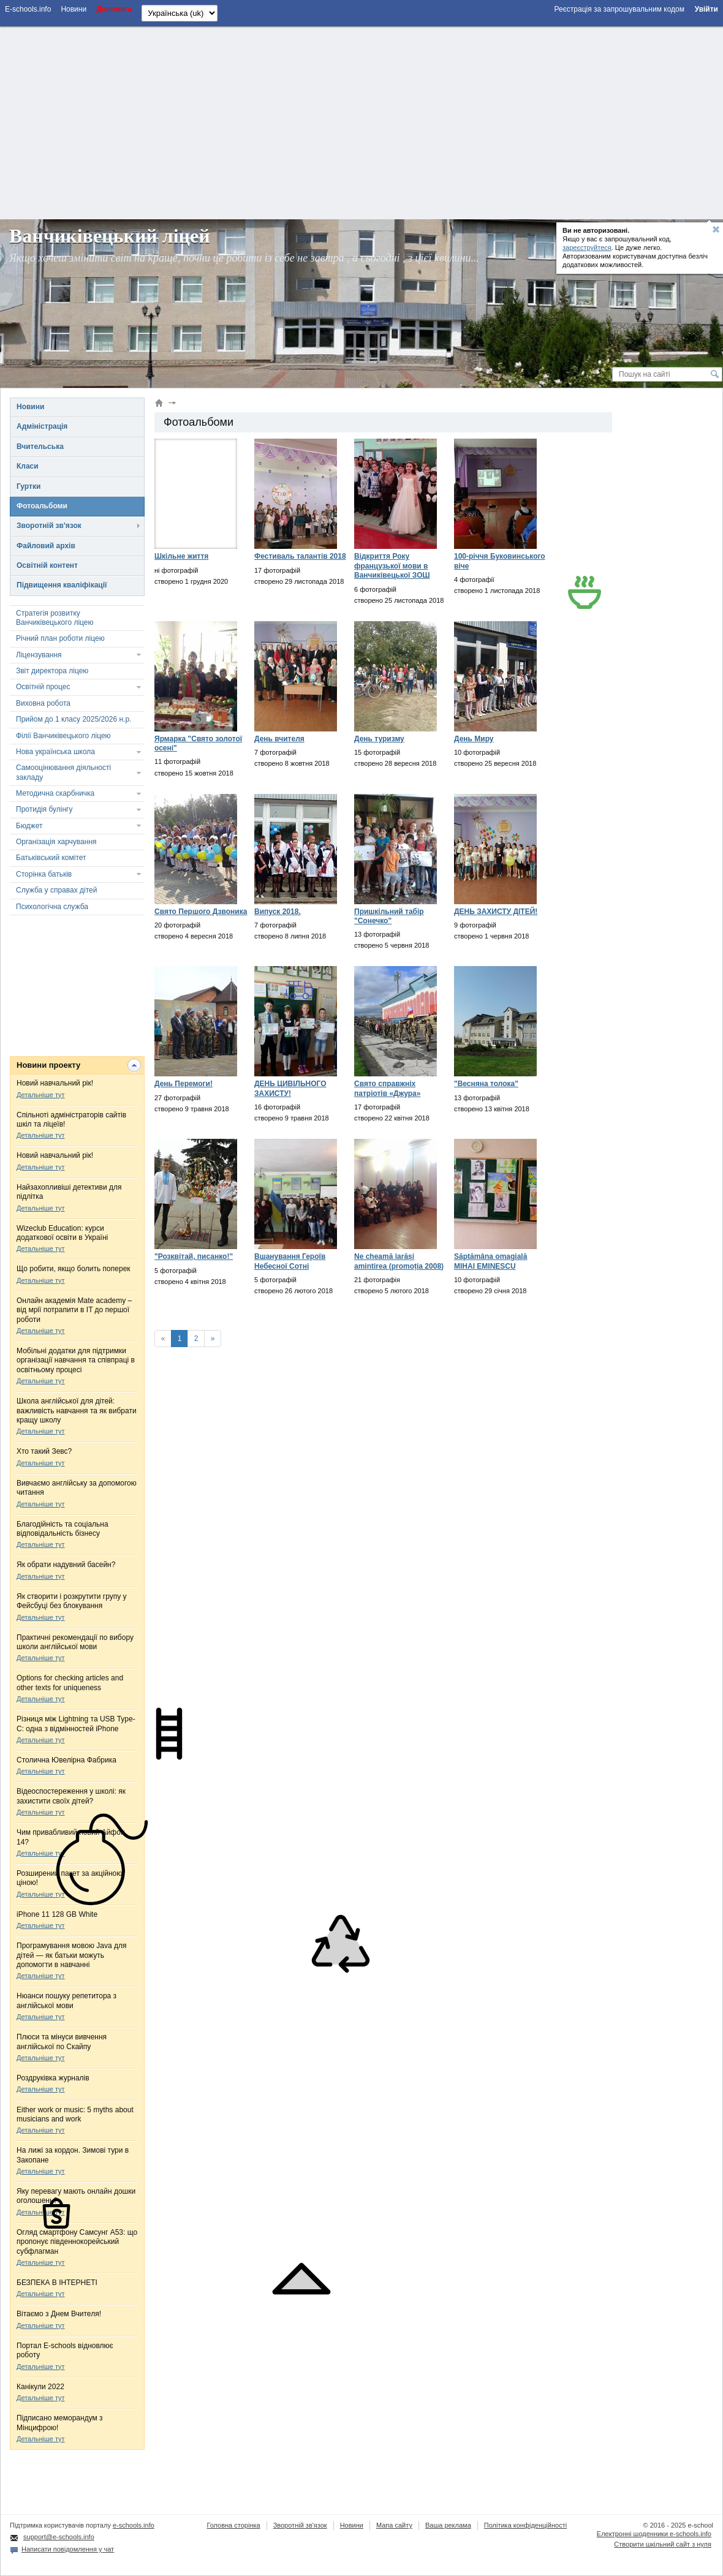  Describe the element at coordinates (301, 2281) in the screenshot. I see `collapse an expanded section` at that location.